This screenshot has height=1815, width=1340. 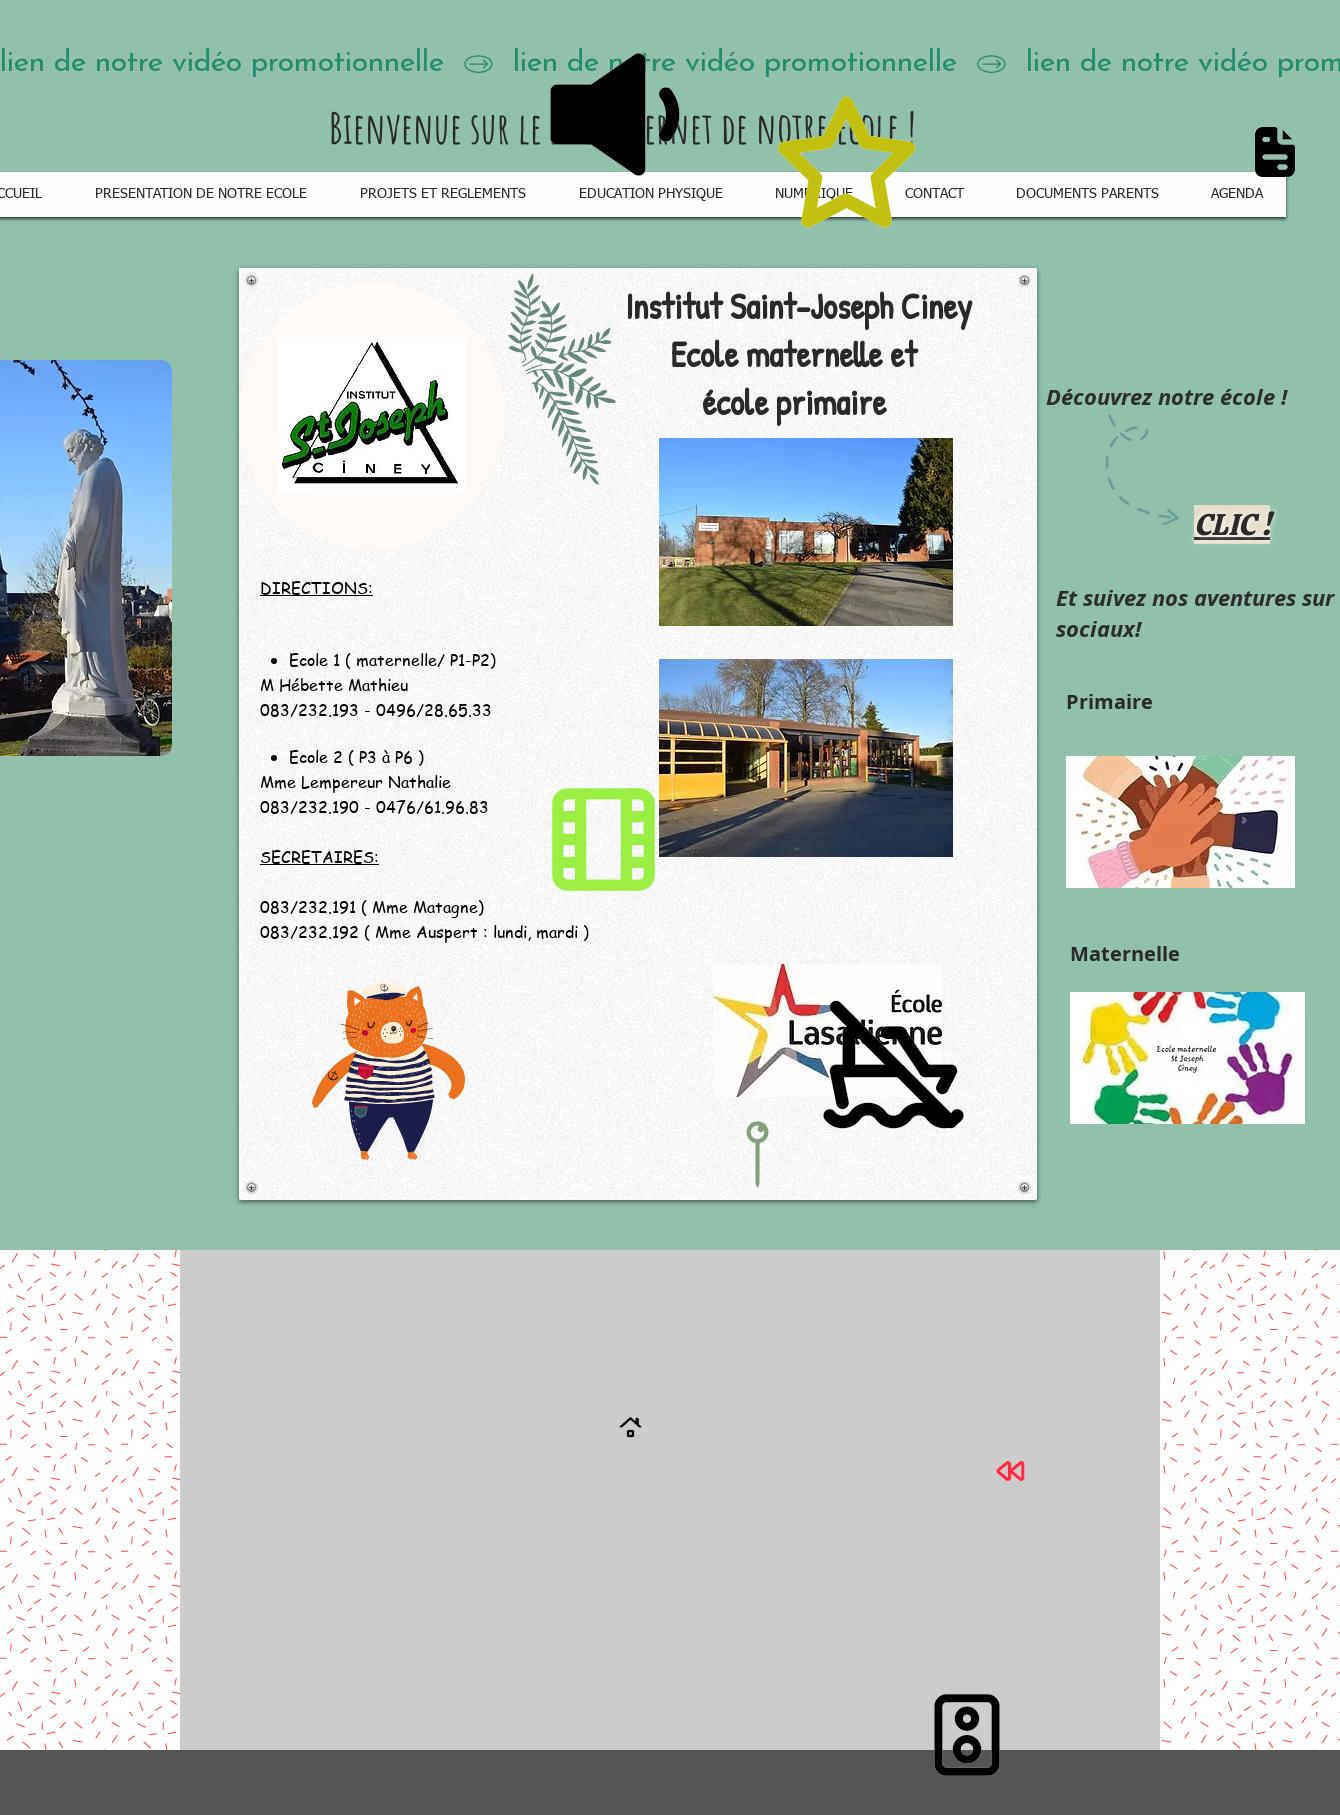 I want to click on access video or movie content, so click(x=603, y=839).